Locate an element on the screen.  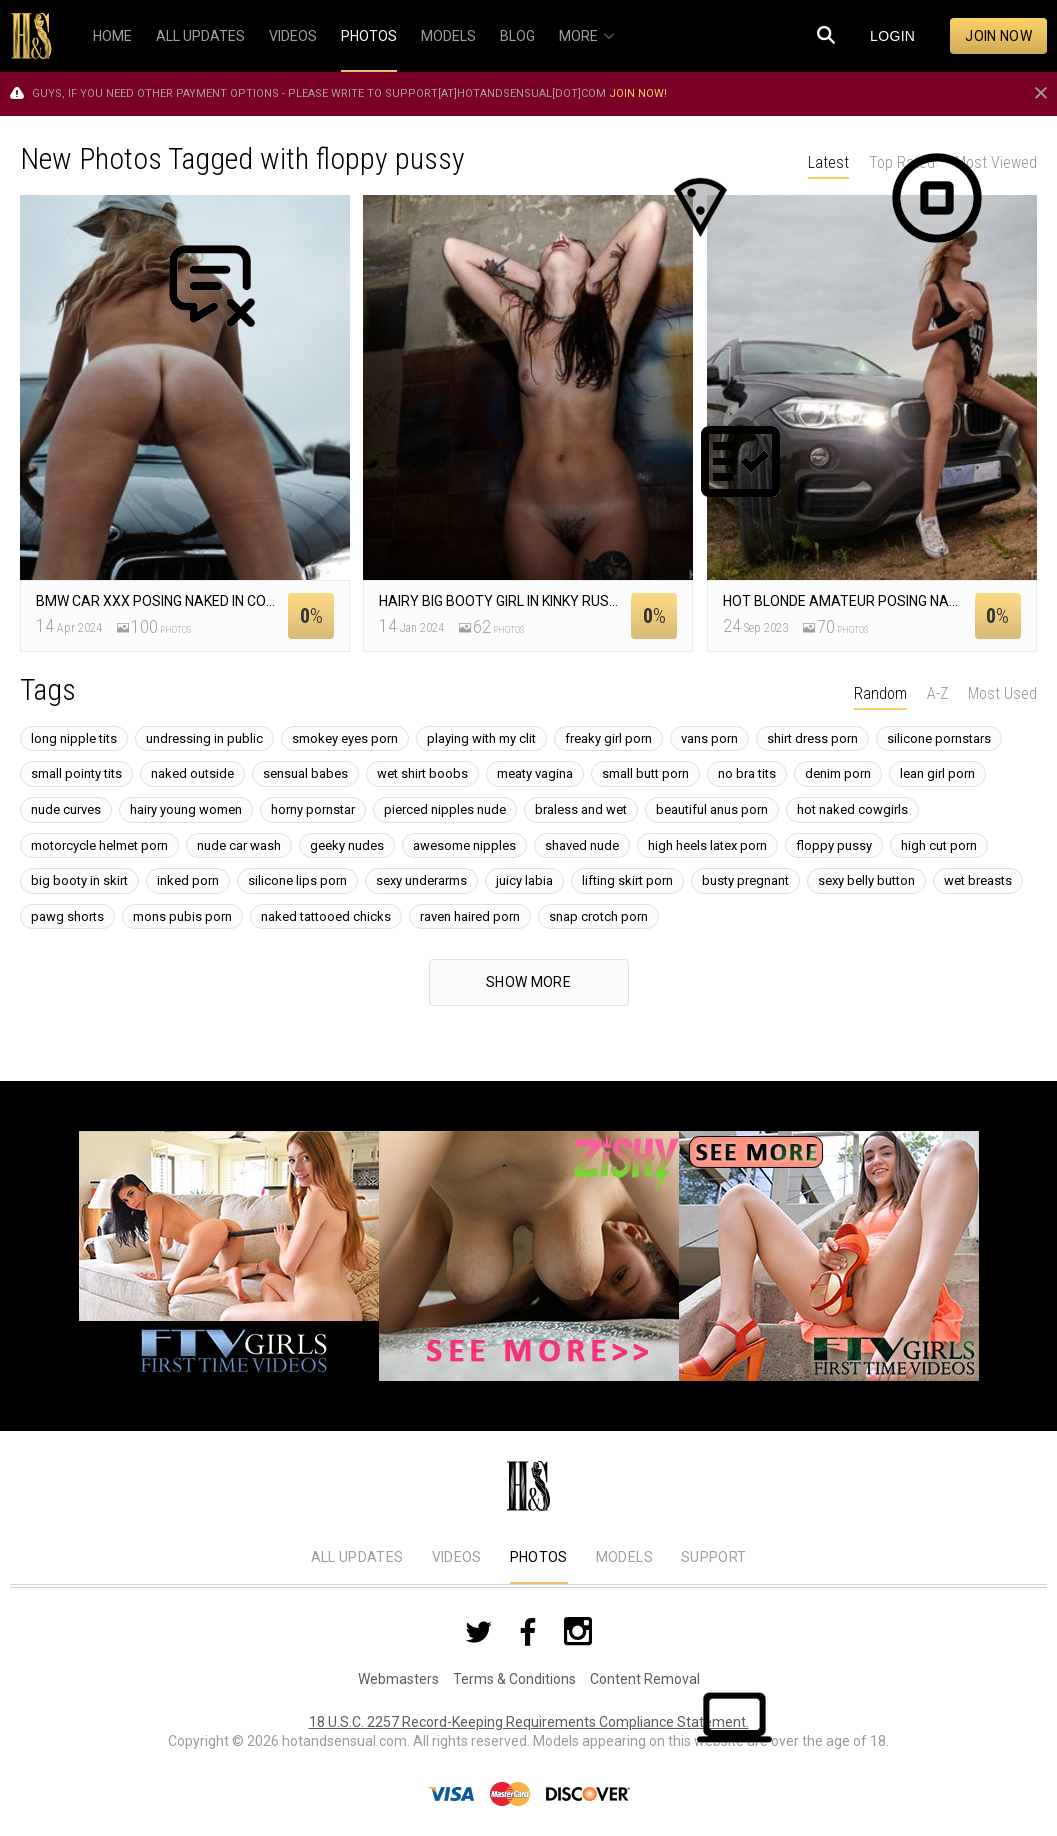
view checklist or task verification status is located at coordinates (740, 461).